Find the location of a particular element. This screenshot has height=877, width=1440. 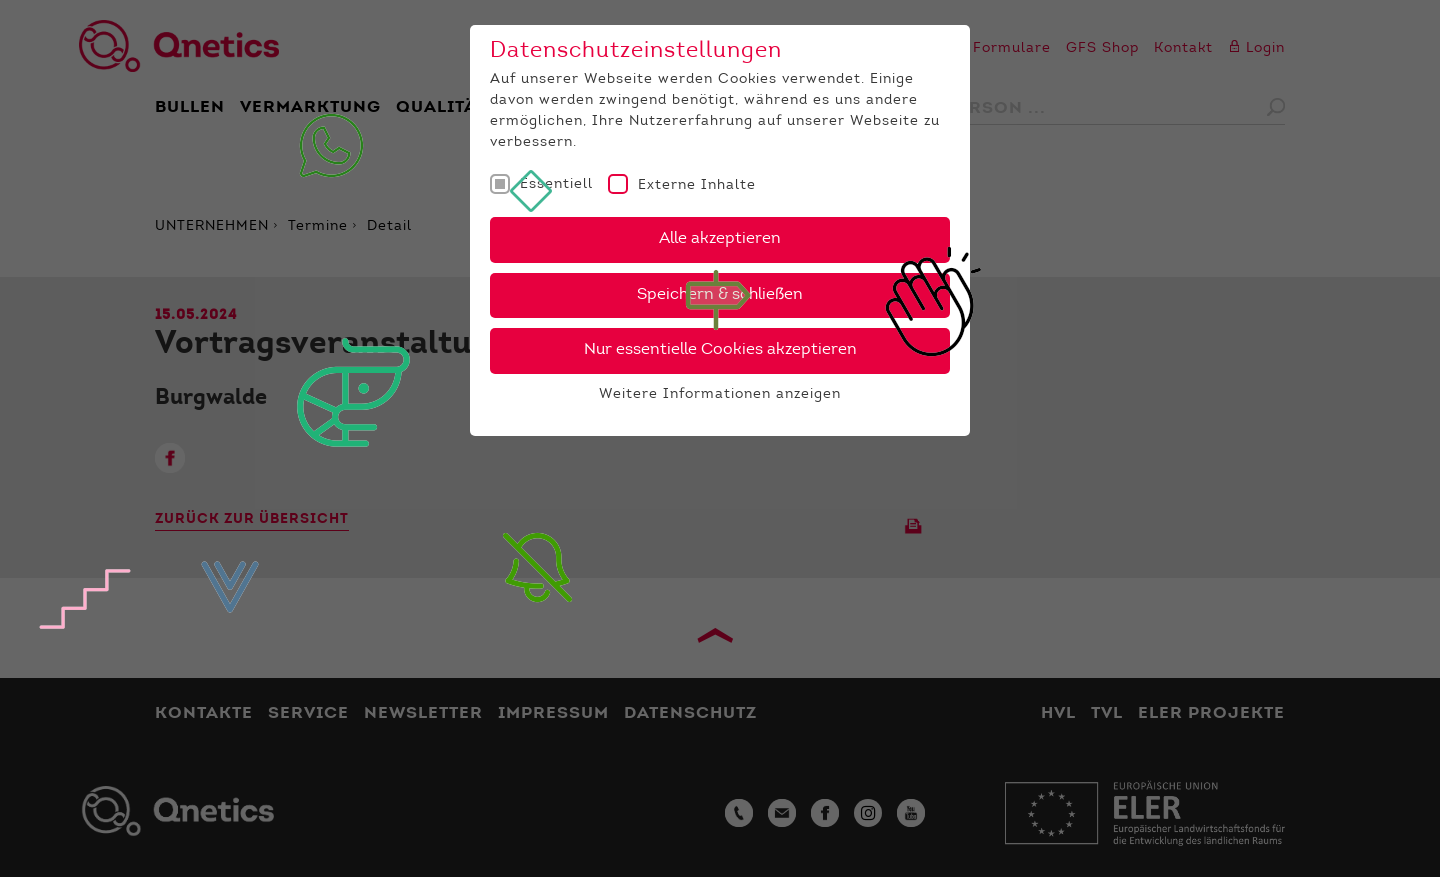

indicates premium or exclusive content is located at coordinates (531, 191).